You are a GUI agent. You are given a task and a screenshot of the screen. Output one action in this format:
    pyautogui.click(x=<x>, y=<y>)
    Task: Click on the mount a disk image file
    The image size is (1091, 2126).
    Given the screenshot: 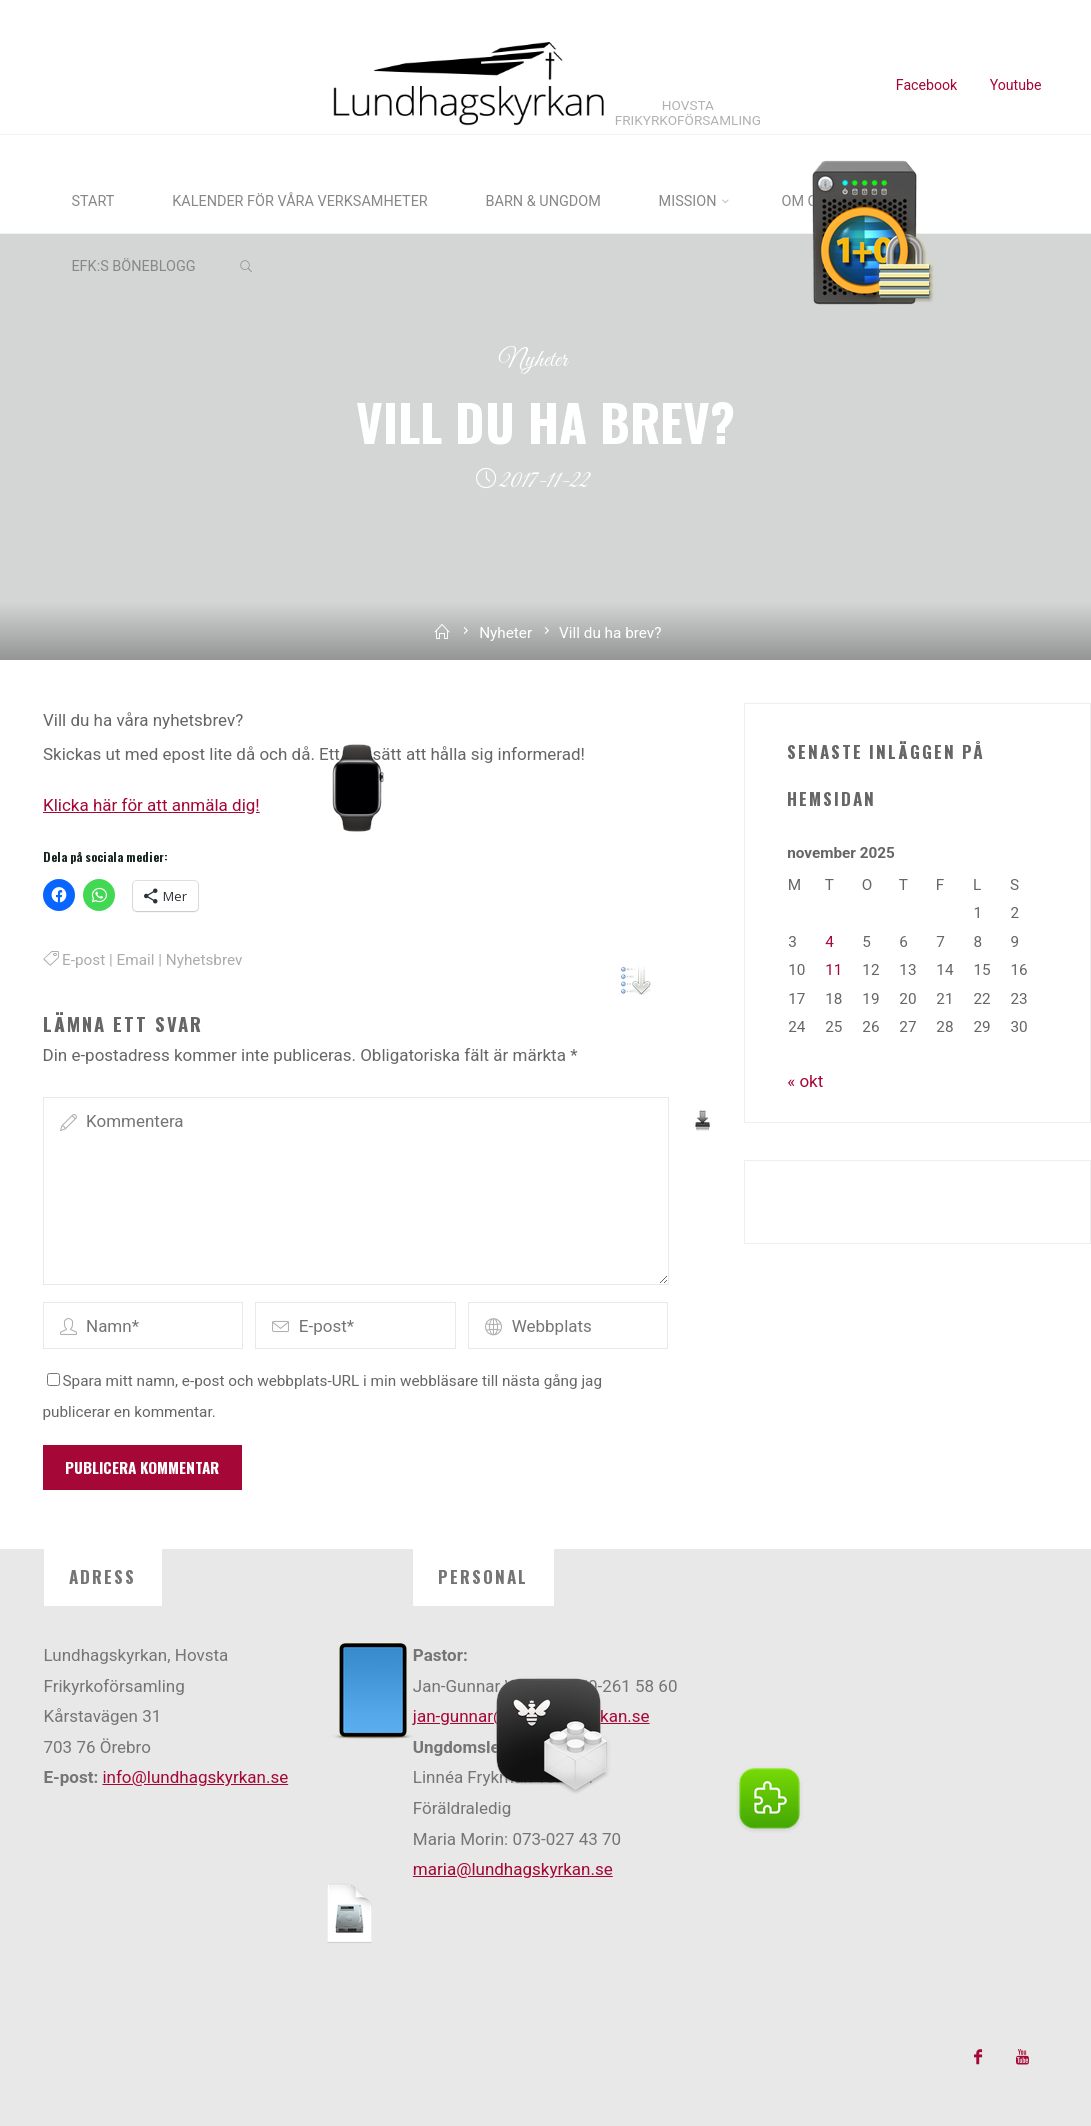 What is the action you would take?
    pyautogui.click(x=349, y=1914)
    